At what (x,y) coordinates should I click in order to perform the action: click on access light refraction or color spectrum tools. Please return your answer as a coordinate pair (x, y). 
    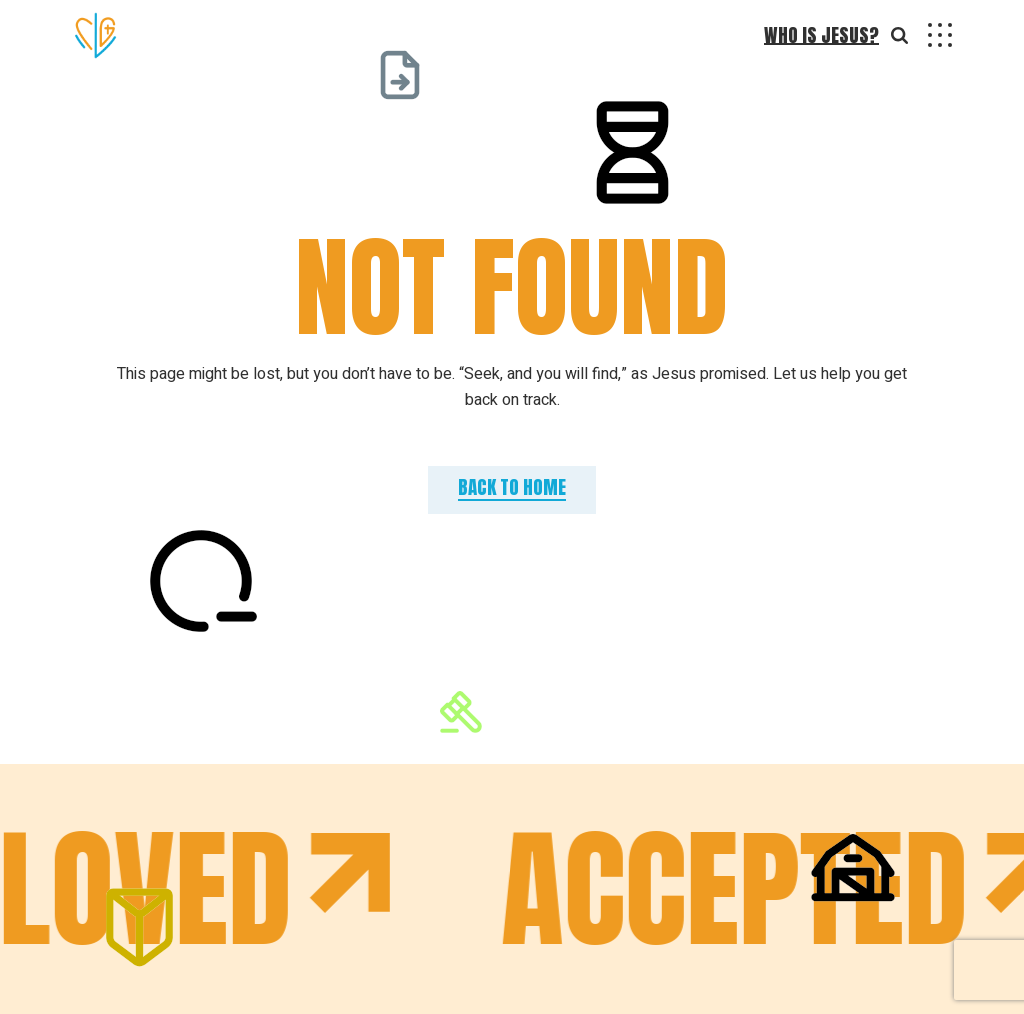
    Looking at the image, I should click on (139, 925).